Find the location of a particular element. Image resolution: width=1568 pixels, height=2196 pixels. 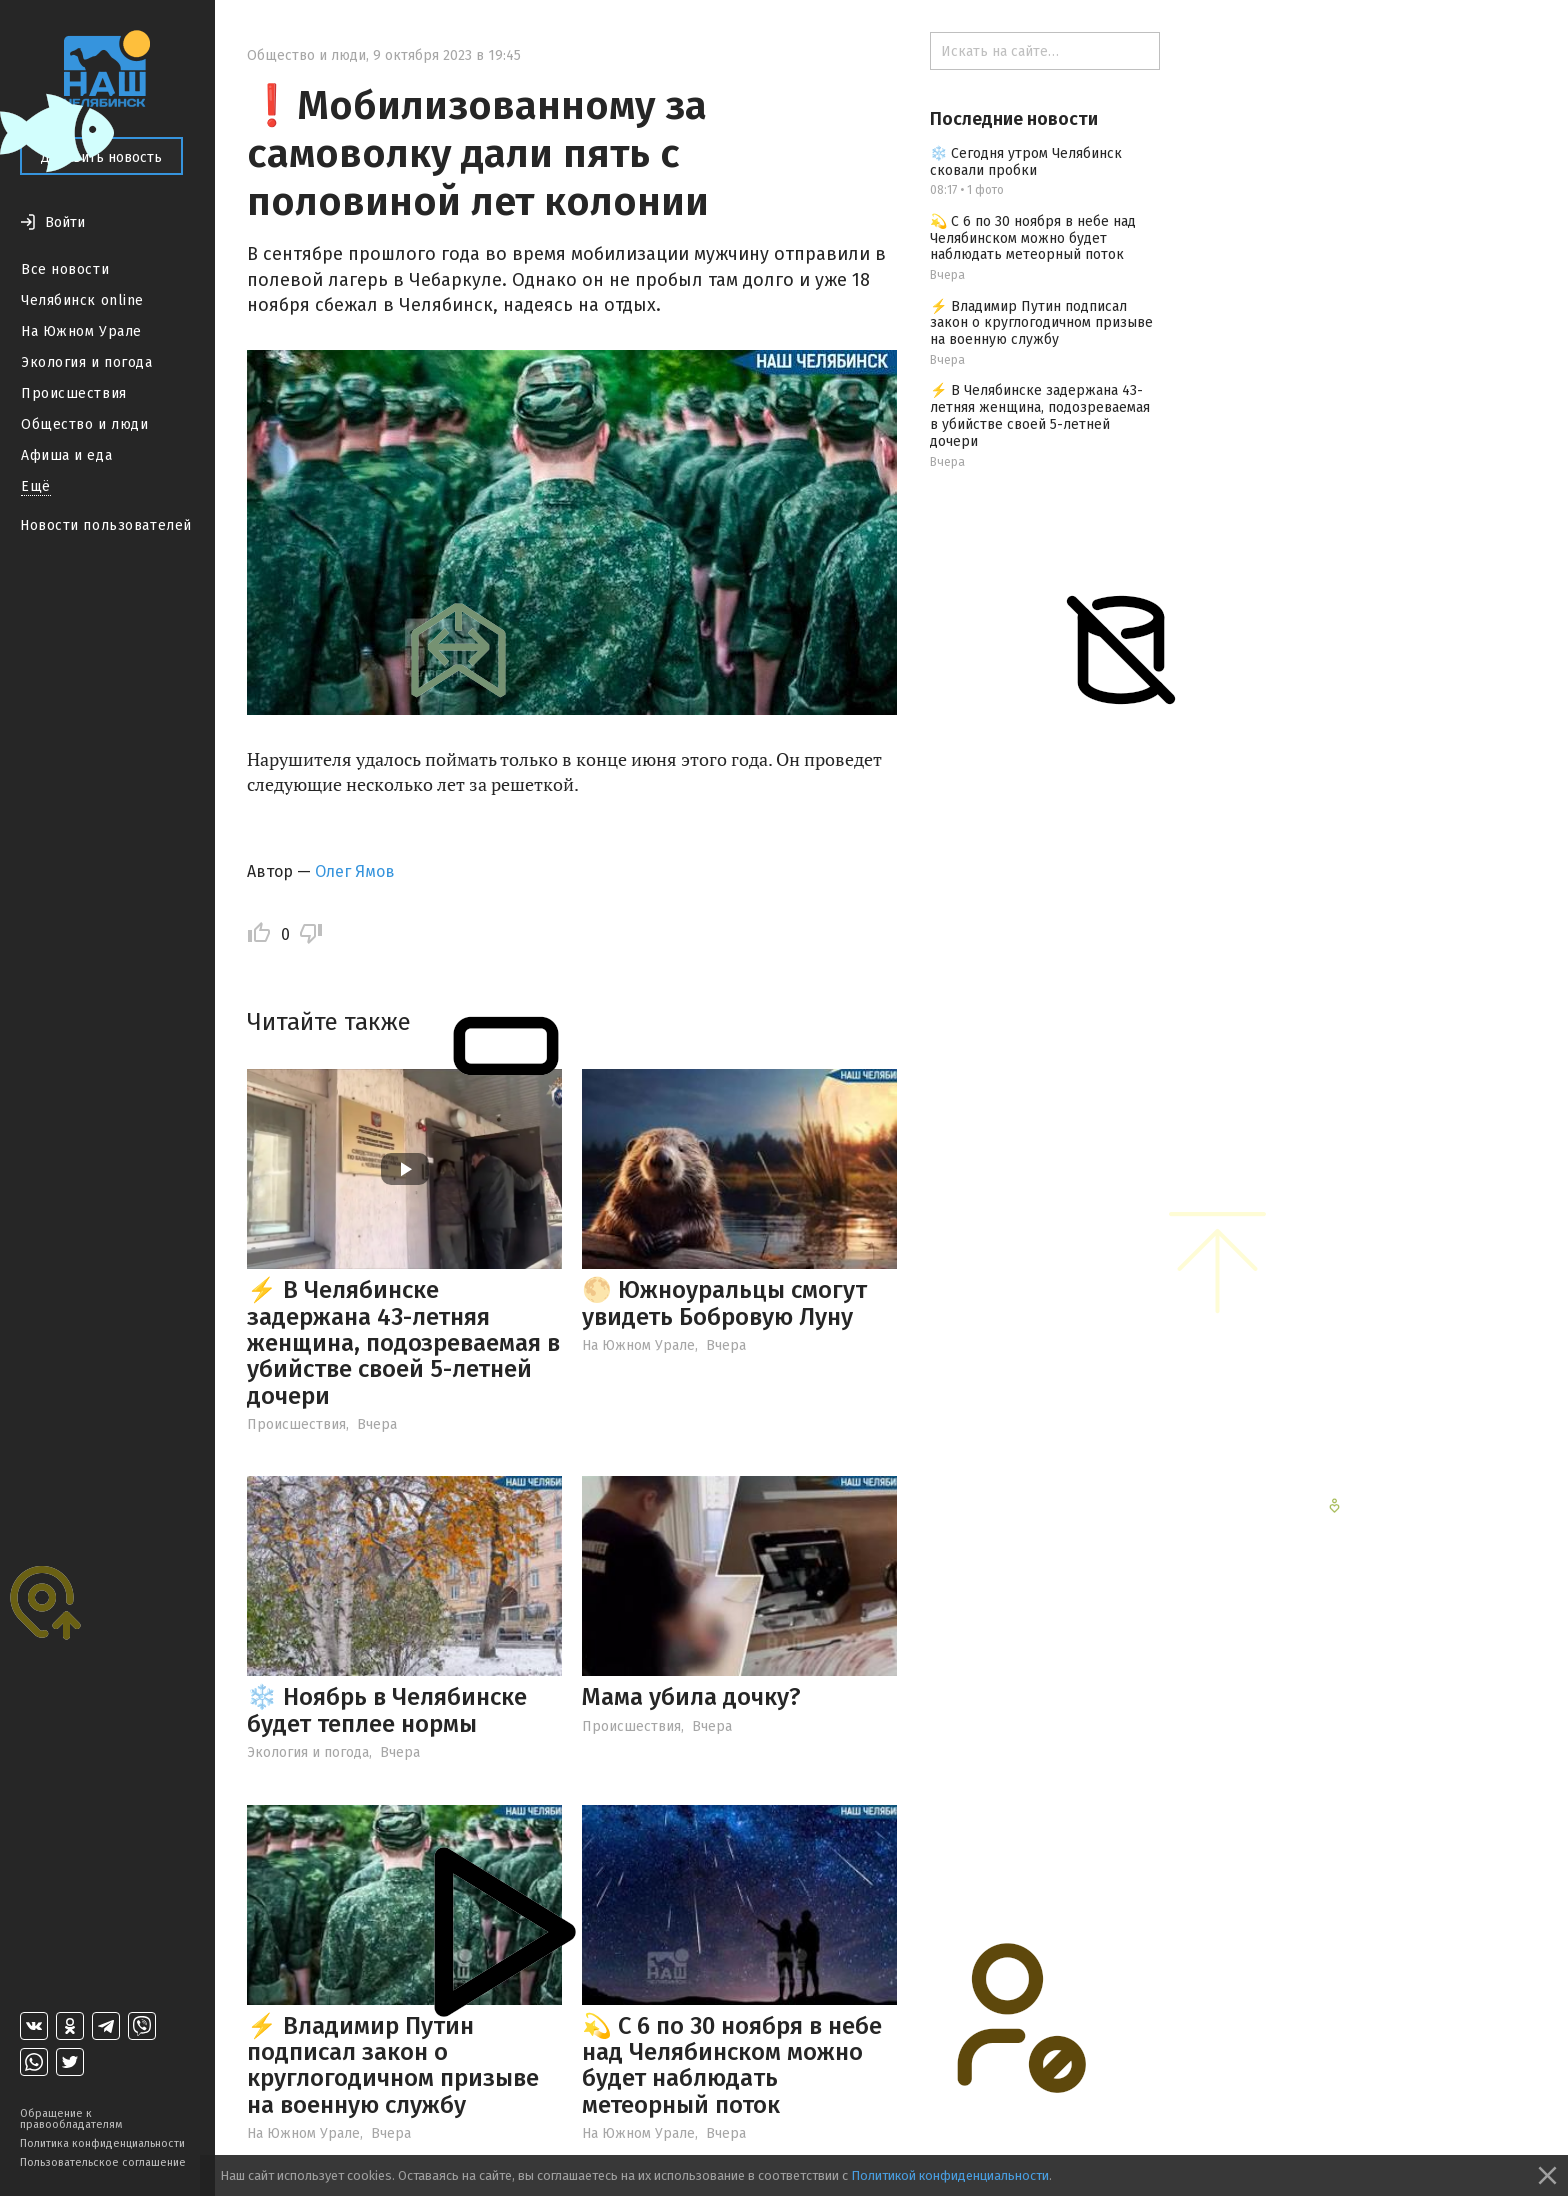

play media or start playback is located at coordinates (491, 1932).